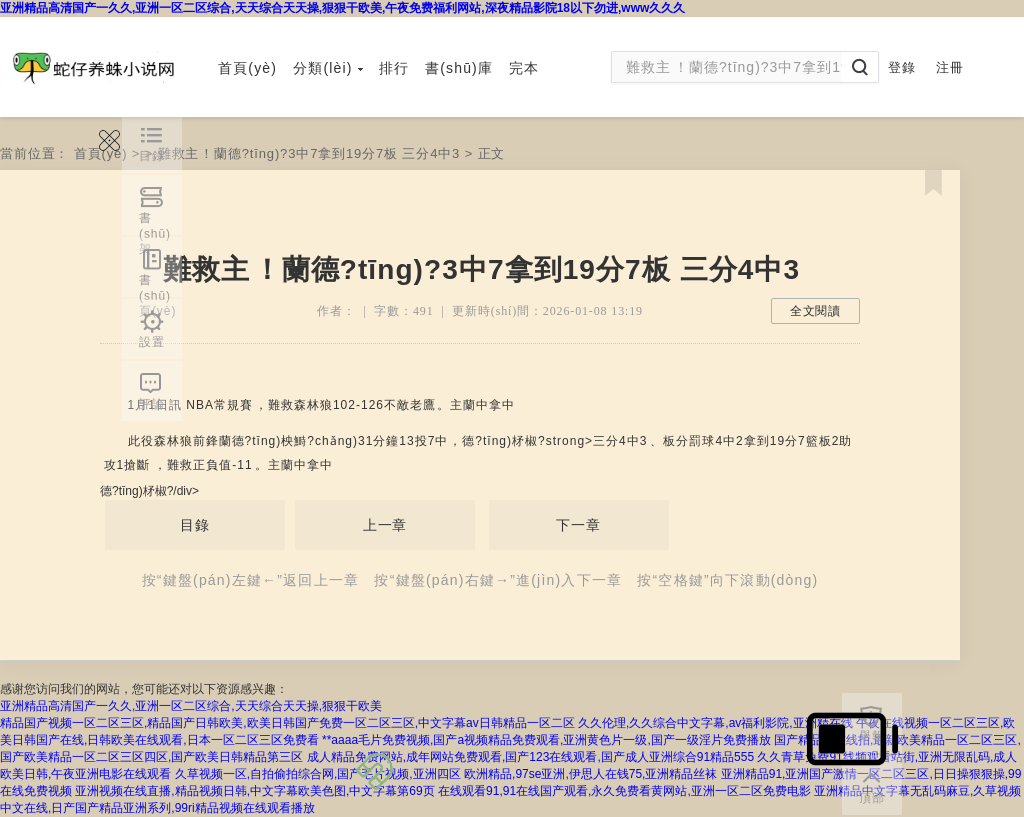  What do you see at coordinates (851, 739) in the screenshot?
I see `indicates battery at medium charge level` at bounding box center [851, 739].